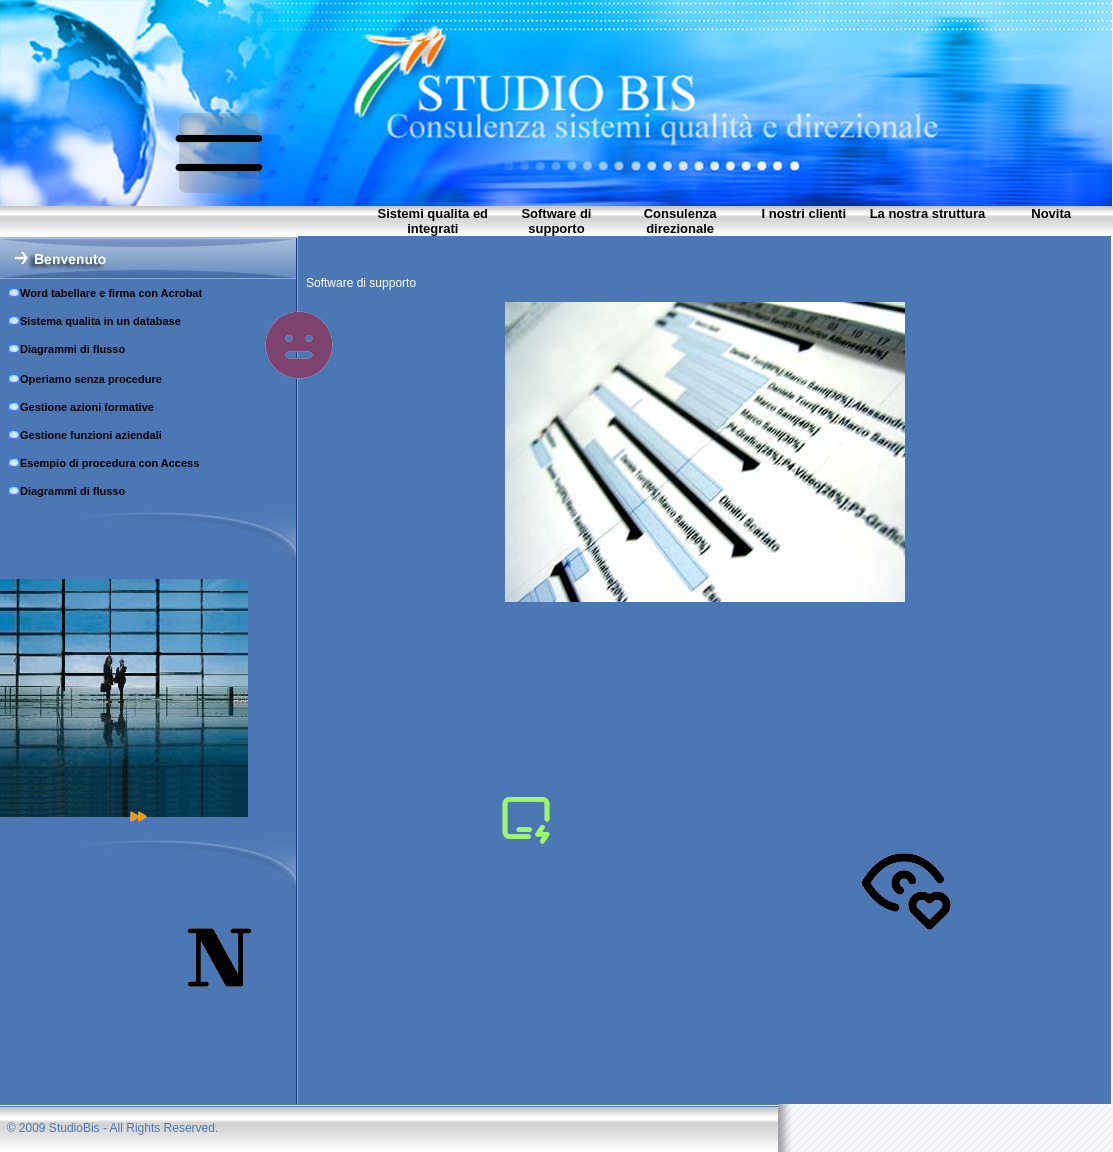  I want to click on tablet charging in landscape mode, so click(526, 818).